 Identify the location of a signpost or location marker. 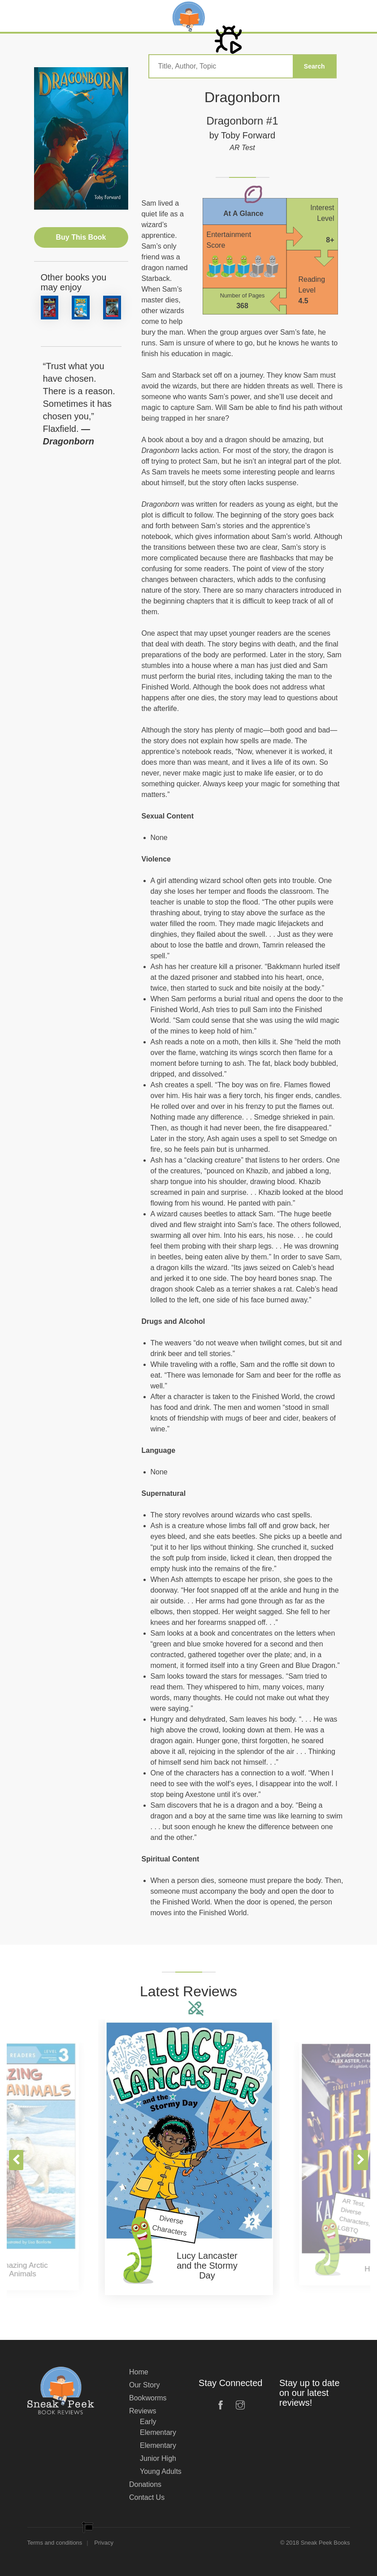
(87, 2527).